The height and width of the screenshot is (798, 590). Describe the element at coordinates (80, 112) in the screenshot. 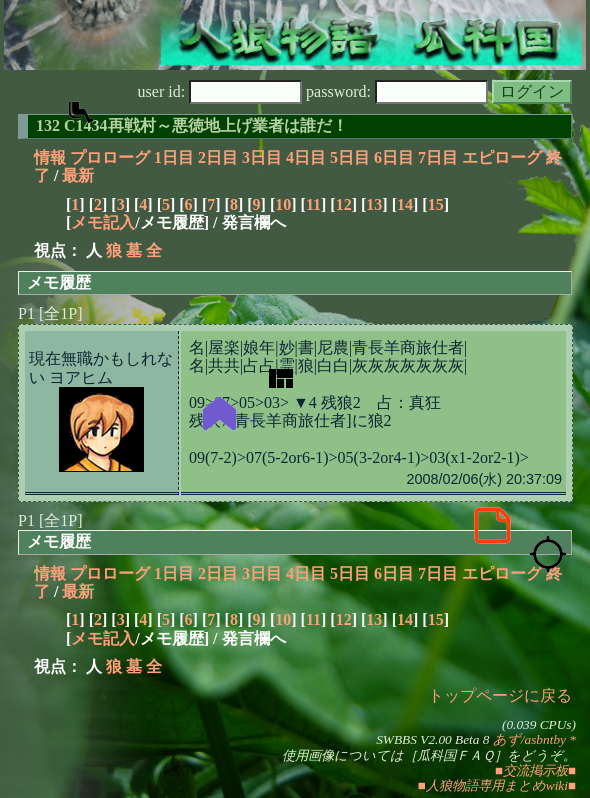

I see `select extra legroom seating option` at that location.